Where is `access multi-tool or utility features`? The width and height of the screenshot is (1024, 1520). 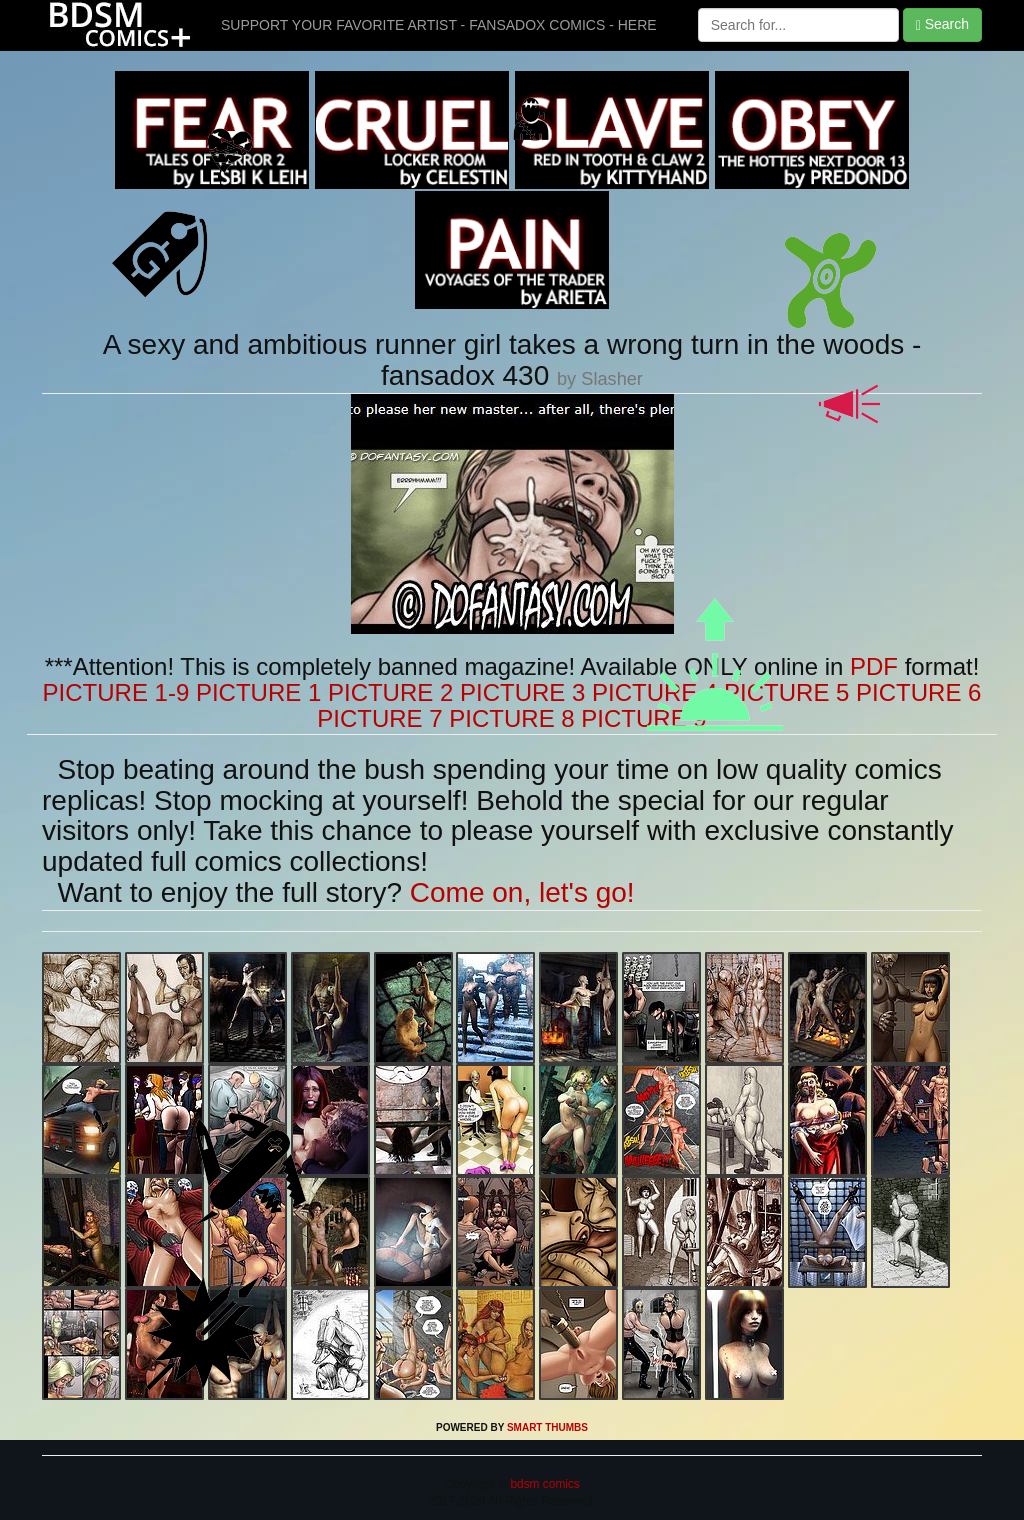 access multi-tool or utility features is located at coordinates (250, 1170).